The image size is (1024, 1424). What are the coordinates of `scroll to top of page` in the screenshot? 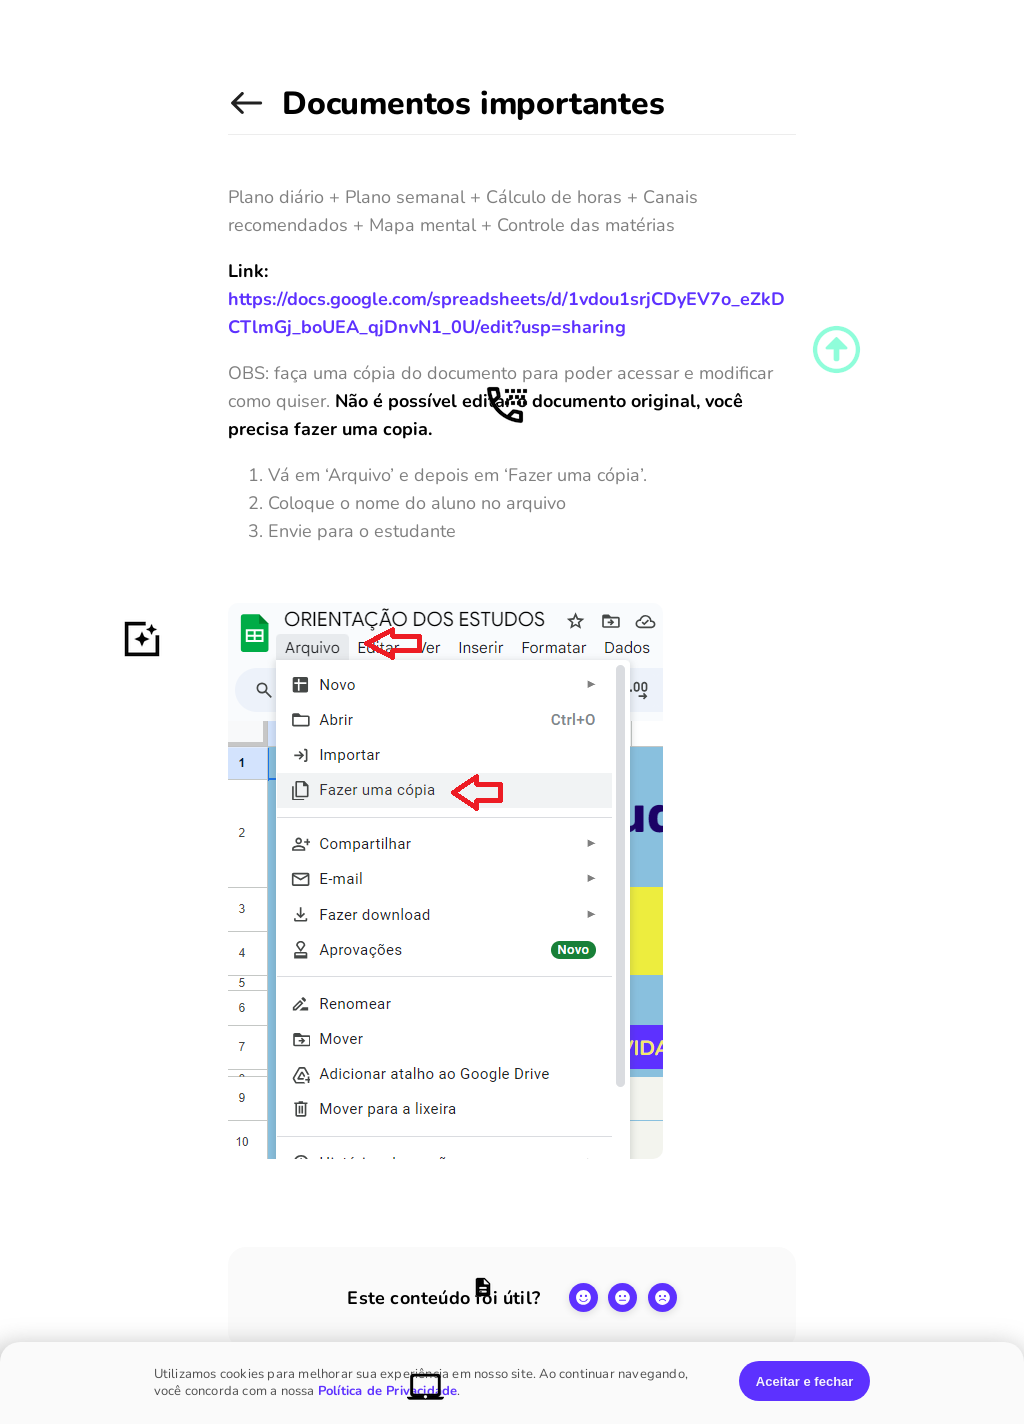 It's located at (836, 349).